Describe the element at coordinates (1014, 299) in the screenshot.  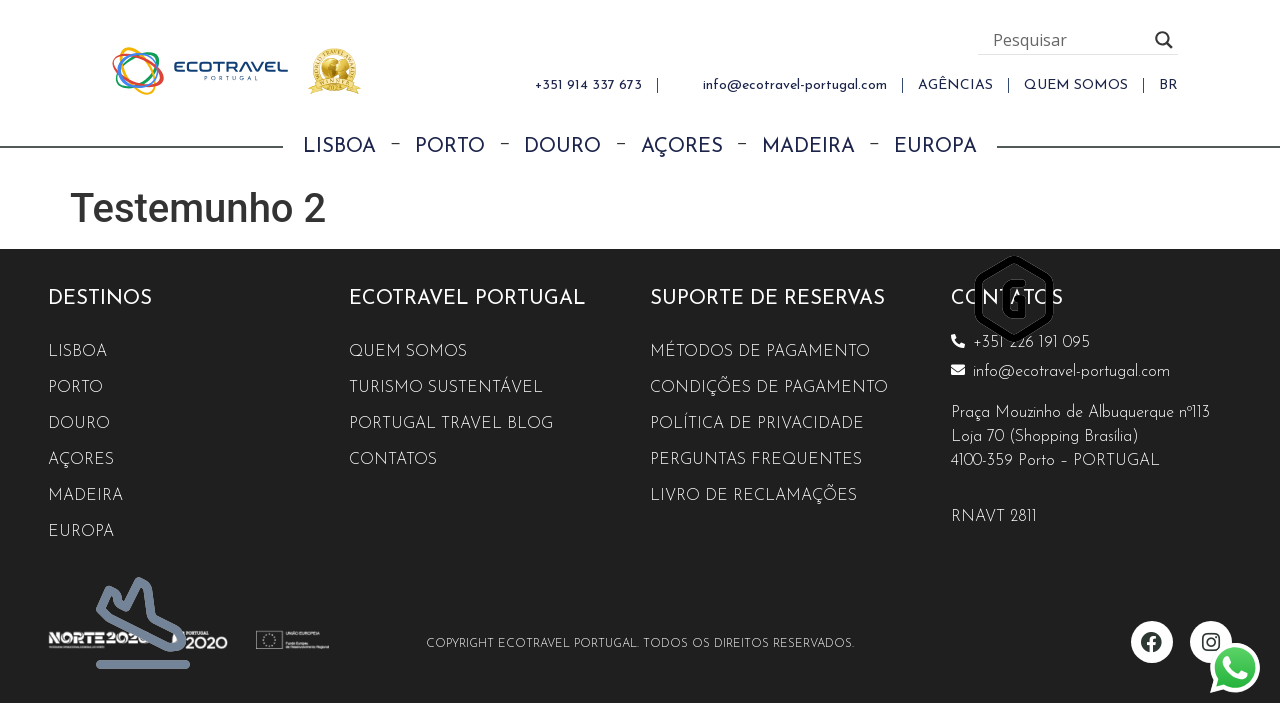
I see `indicates a "G" rating or classification` at that location.